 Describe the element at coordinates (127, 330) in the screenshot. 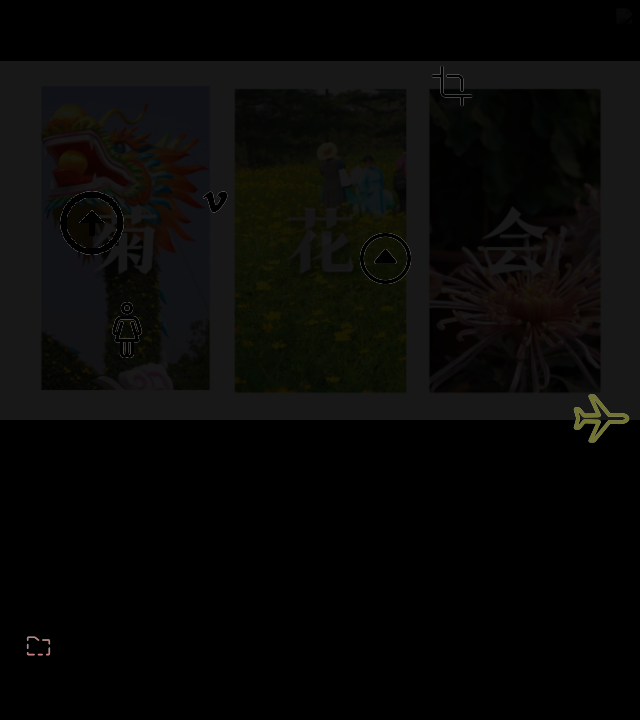

I see `indicates women's restroom or facilities` at that location.